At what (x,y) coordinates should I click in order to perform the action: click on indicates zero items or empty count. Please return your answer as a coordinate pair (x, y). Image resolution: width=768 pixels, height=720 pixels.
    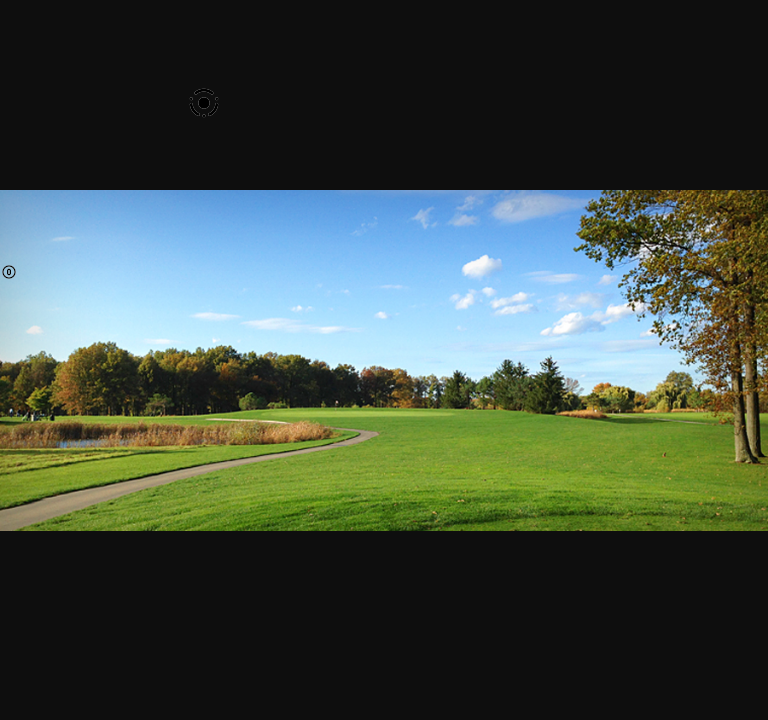
    Looking at the image, I should click on (9, 272).